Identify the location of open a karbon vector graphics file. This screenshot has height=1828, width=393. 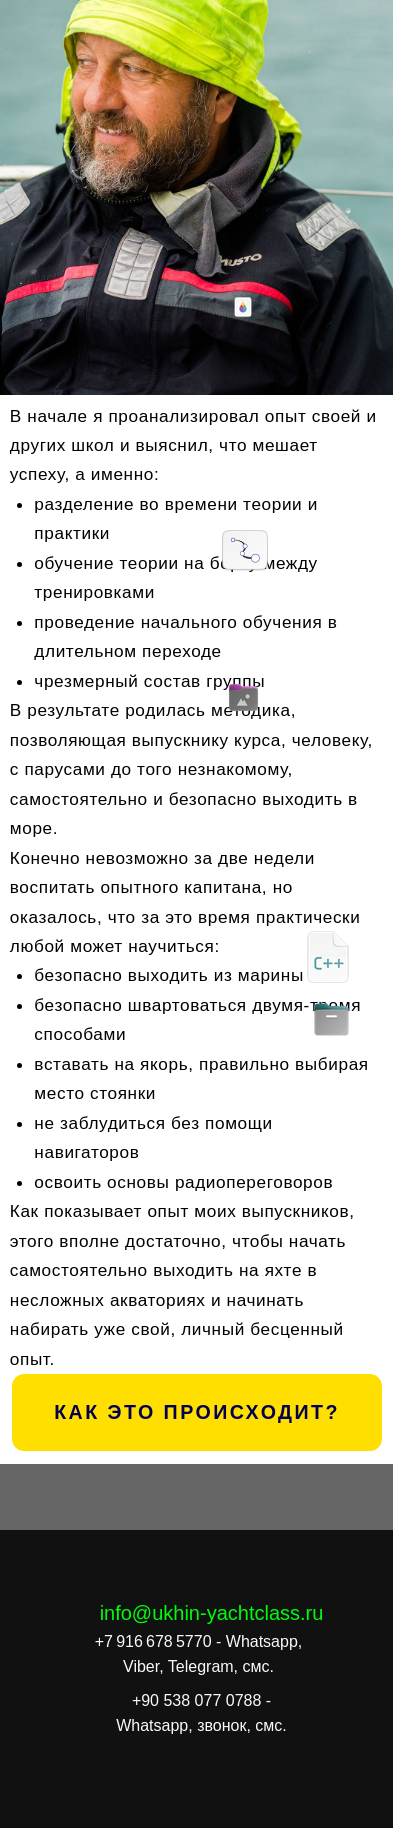
(245, 549).